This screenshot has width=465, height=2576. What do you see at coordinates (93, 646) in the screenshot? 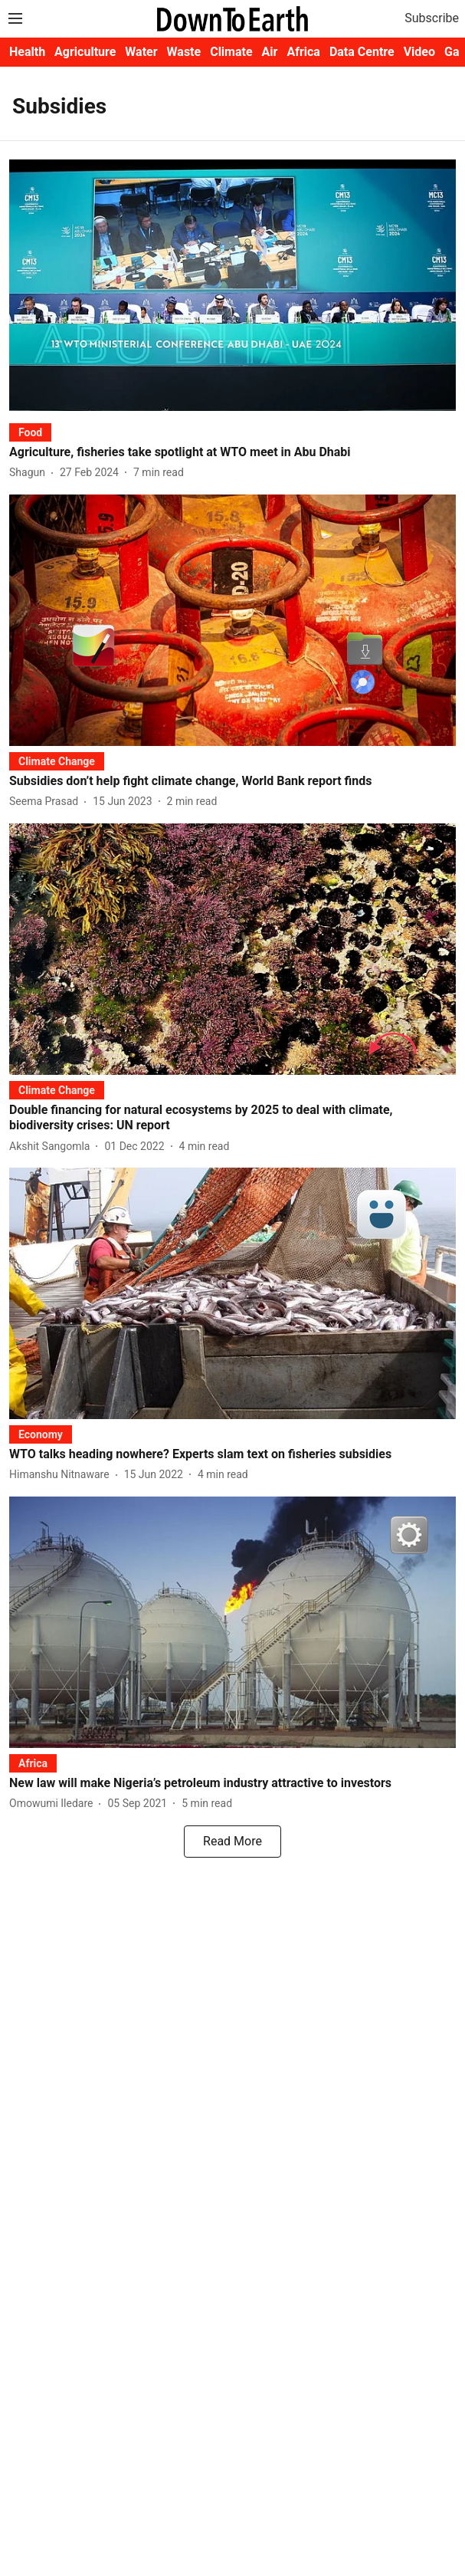
I see `launch winetricks application` at bounding box center [93, 646].